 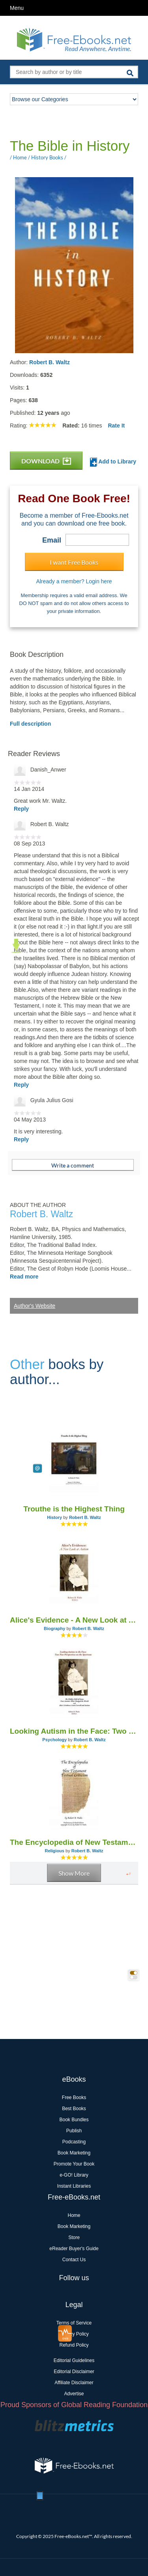 What do you see at coordinates (16, 945) in the screenshot?
I see `save file to disk` at bounding box center [16, 945].